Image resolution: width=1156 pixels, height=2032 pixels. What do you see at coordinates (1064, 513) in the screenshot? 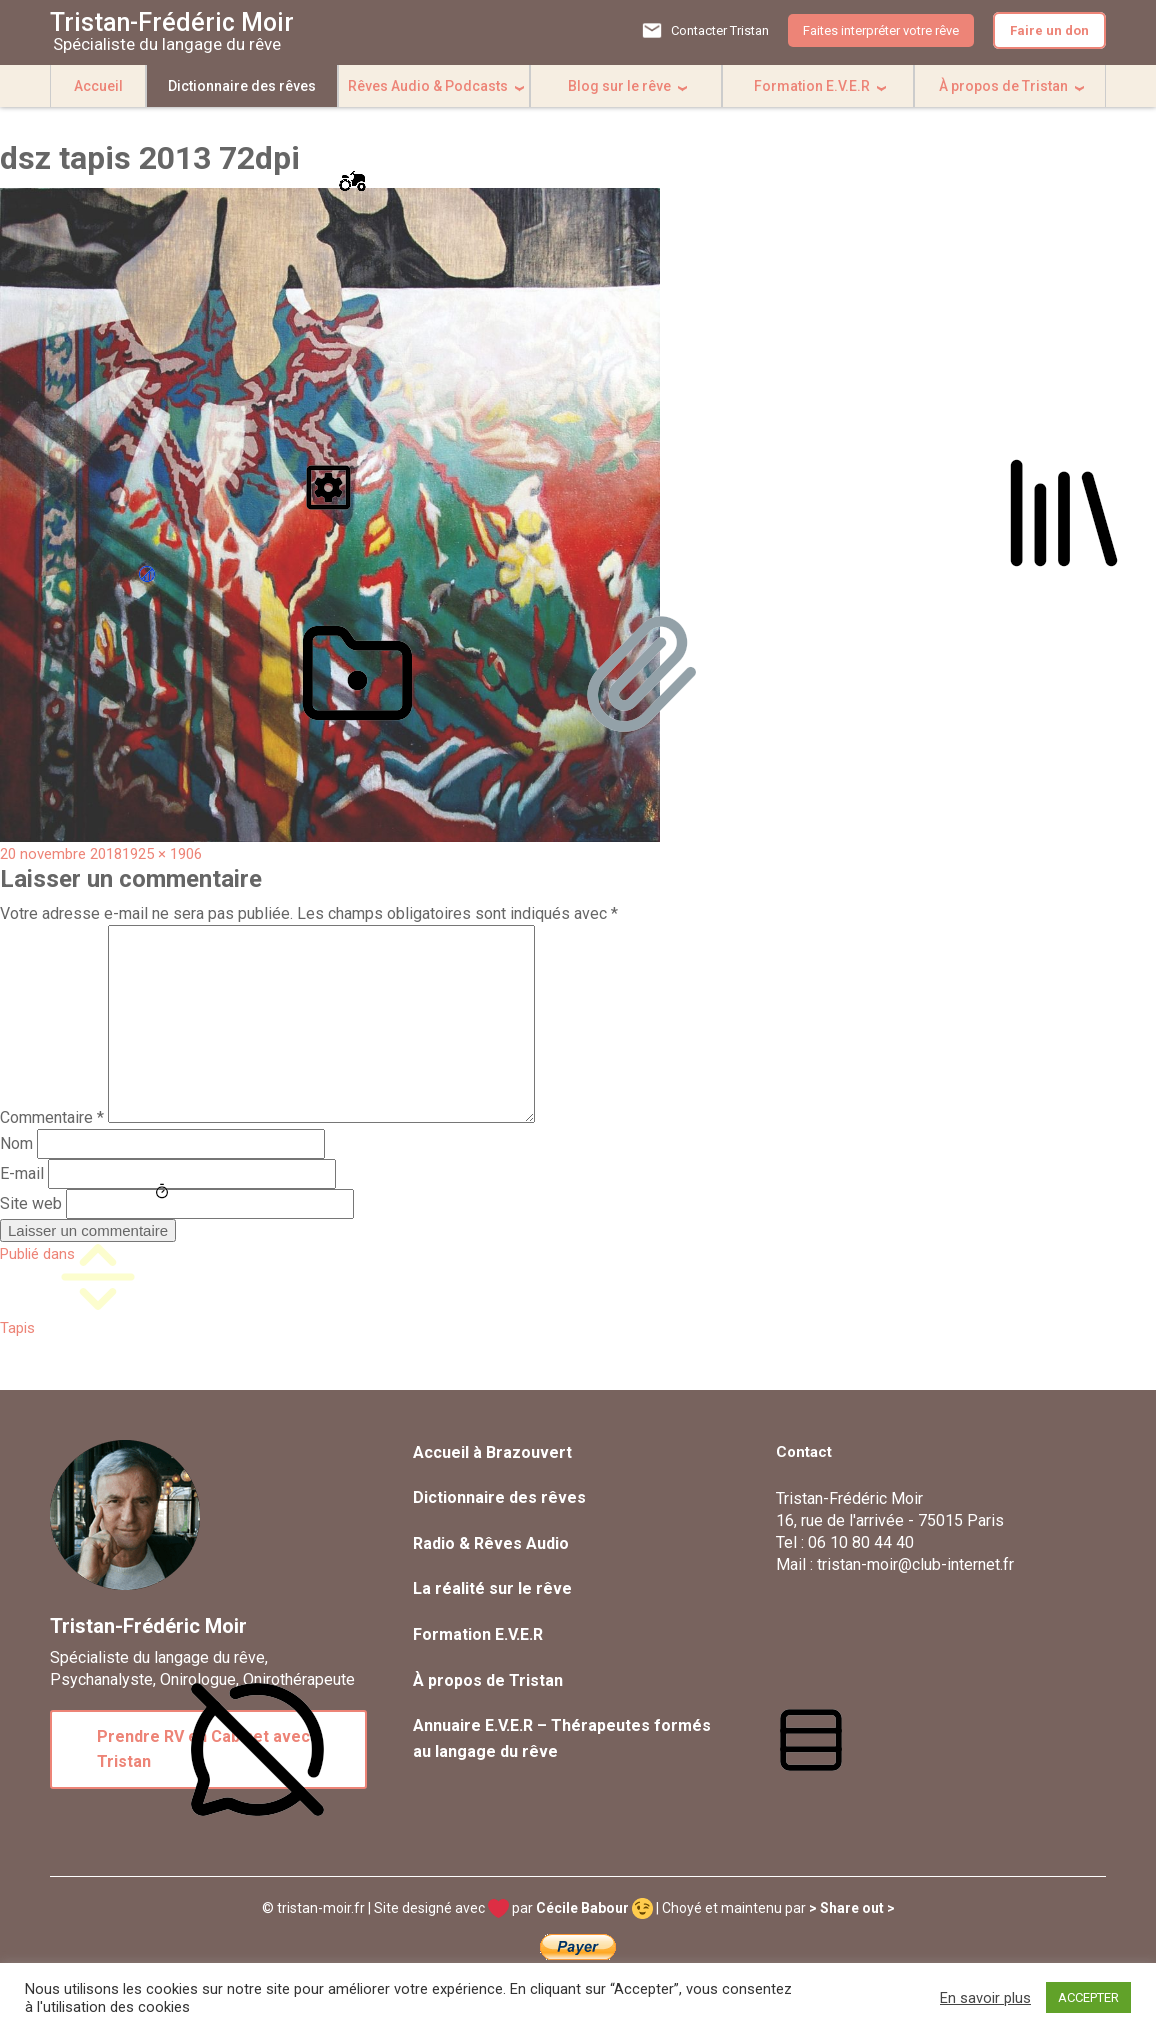
I see `access your saved content library` at bounding box center [1064, 513].